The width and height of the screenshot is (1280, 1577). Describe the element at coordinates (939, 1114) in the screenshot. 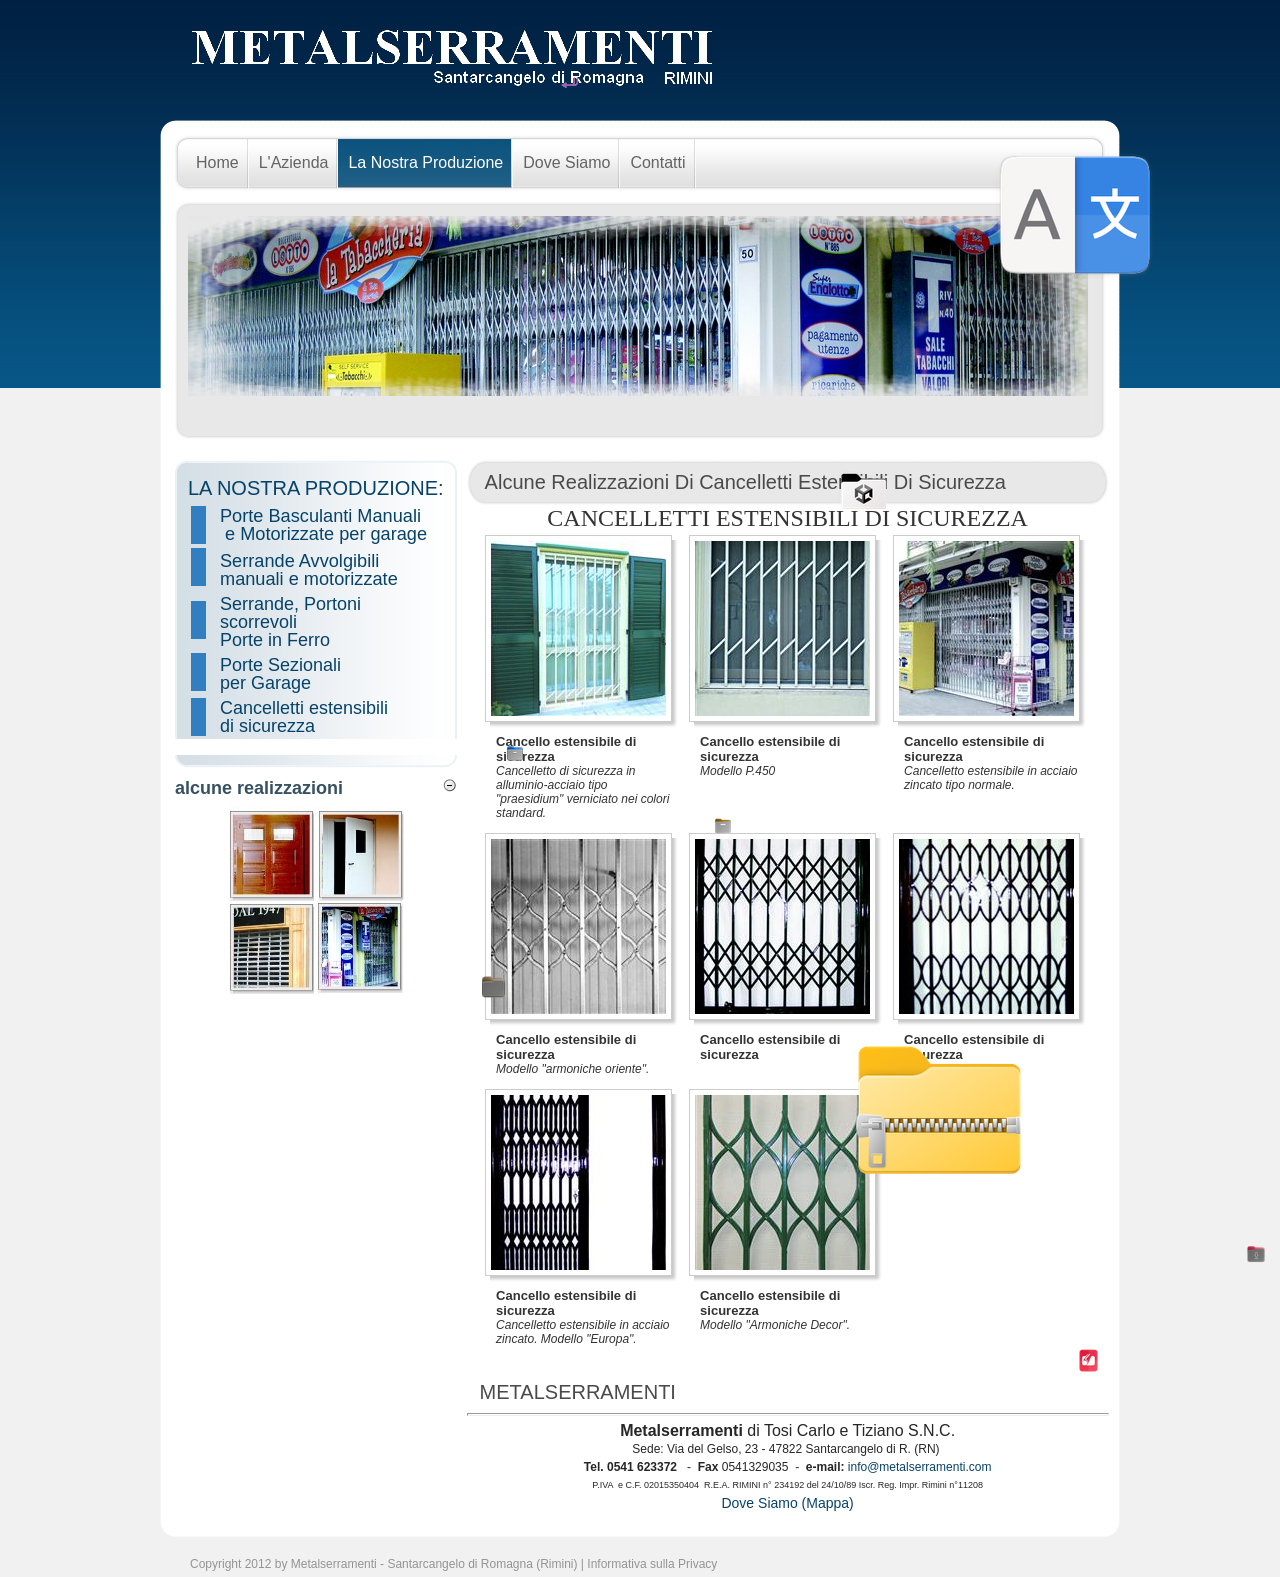

I see `open a compressed zip folder` at that location.